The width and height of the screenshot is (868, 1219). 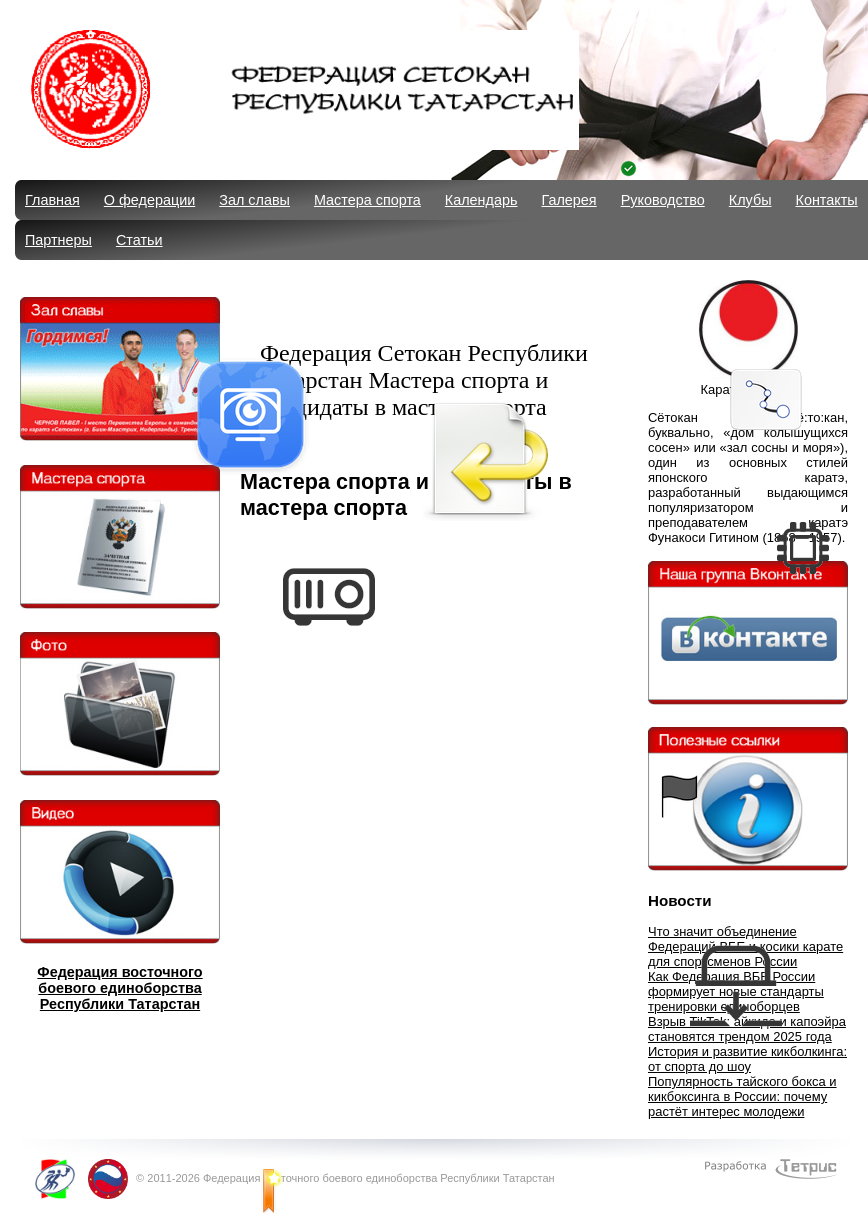 I want to click on view flagged emails, so click(x=679, y=796).